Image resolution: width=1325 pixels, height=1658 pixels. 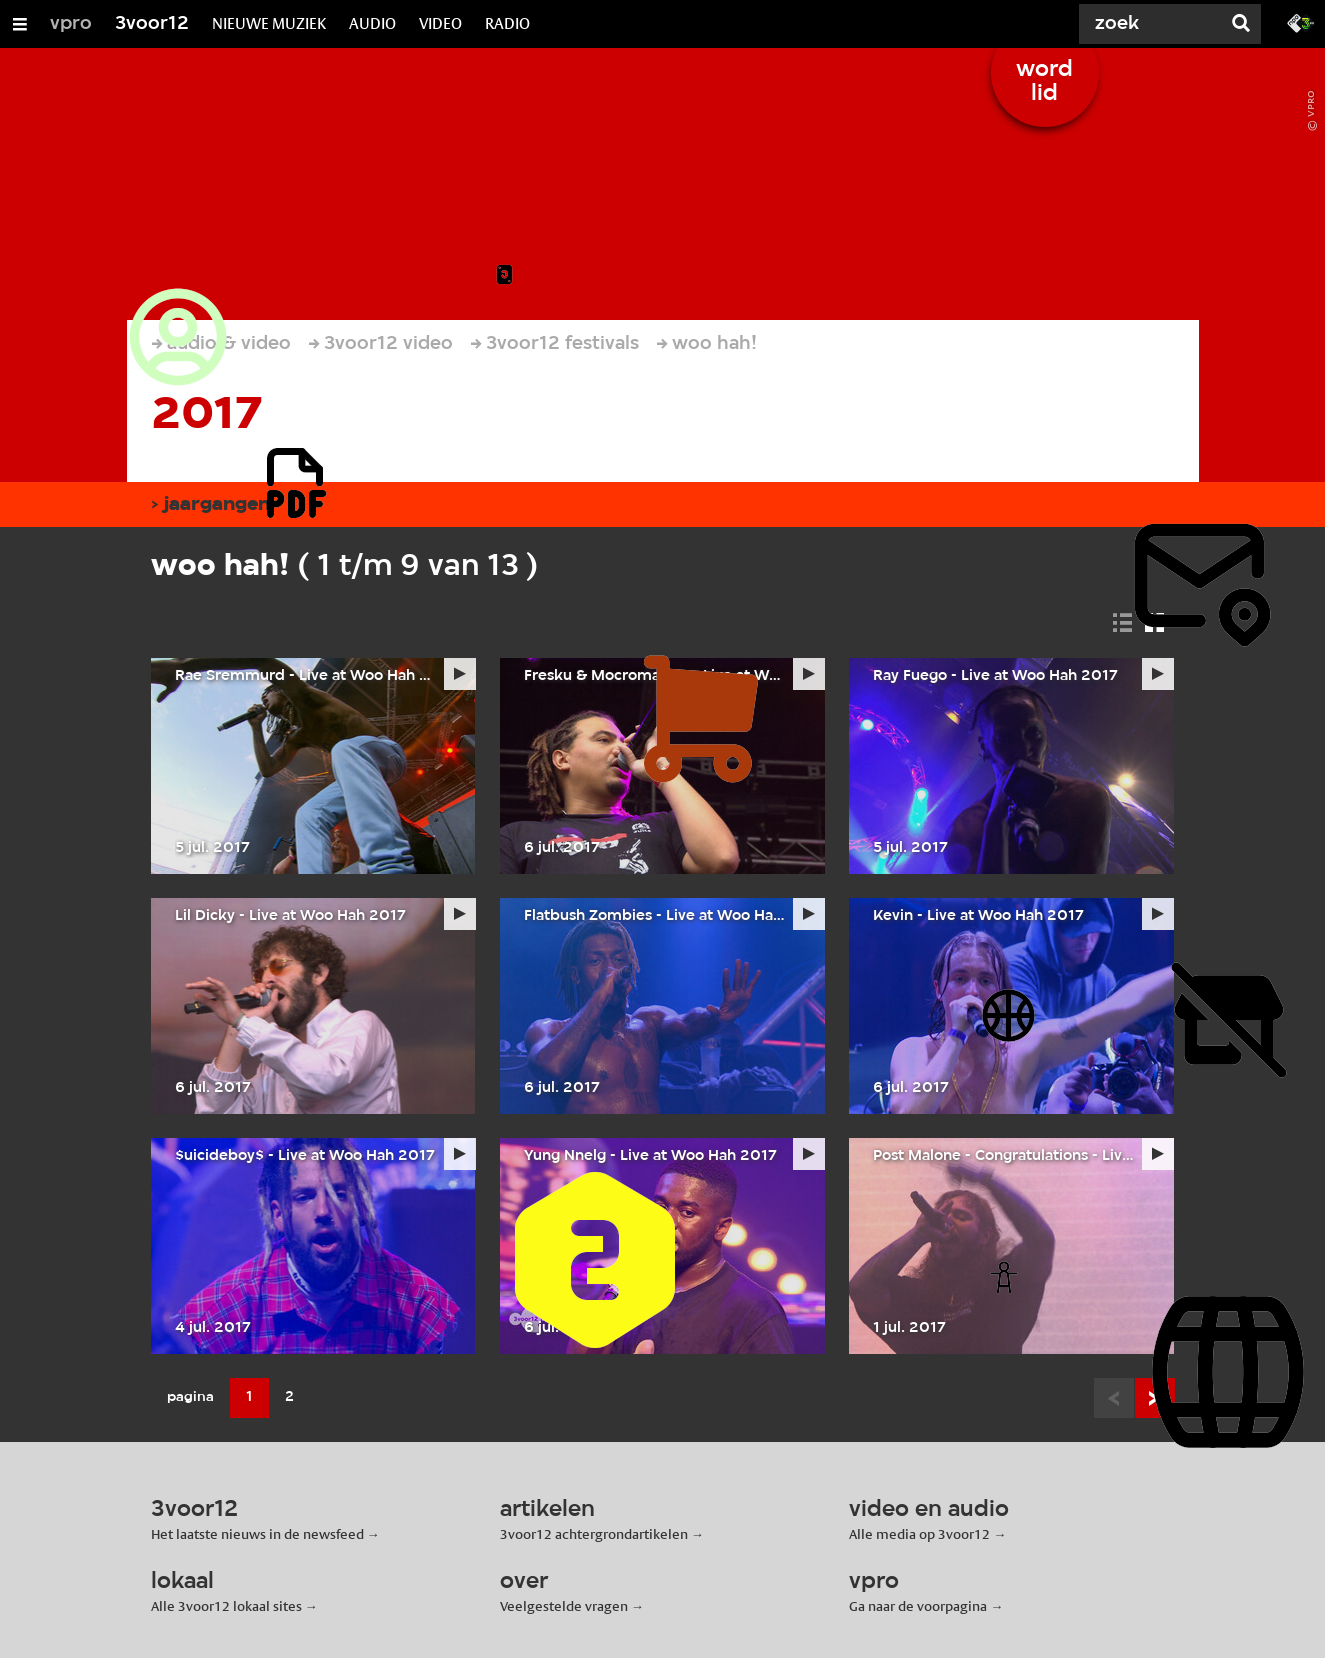 What do you see at coordinates (1004, 1277) in the screenshot?
I see `access accessibility settings` at bounding box center [1004, 1277].